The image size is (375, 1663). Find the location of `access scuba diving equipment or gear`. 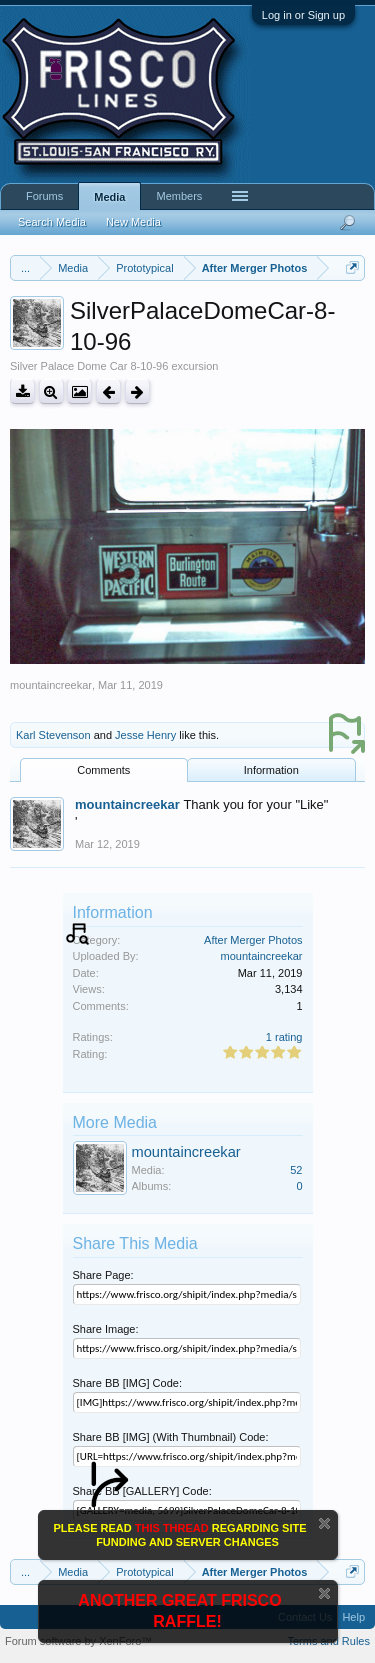

access scuba diving equipment or gear is located at coordinates (56, 69).